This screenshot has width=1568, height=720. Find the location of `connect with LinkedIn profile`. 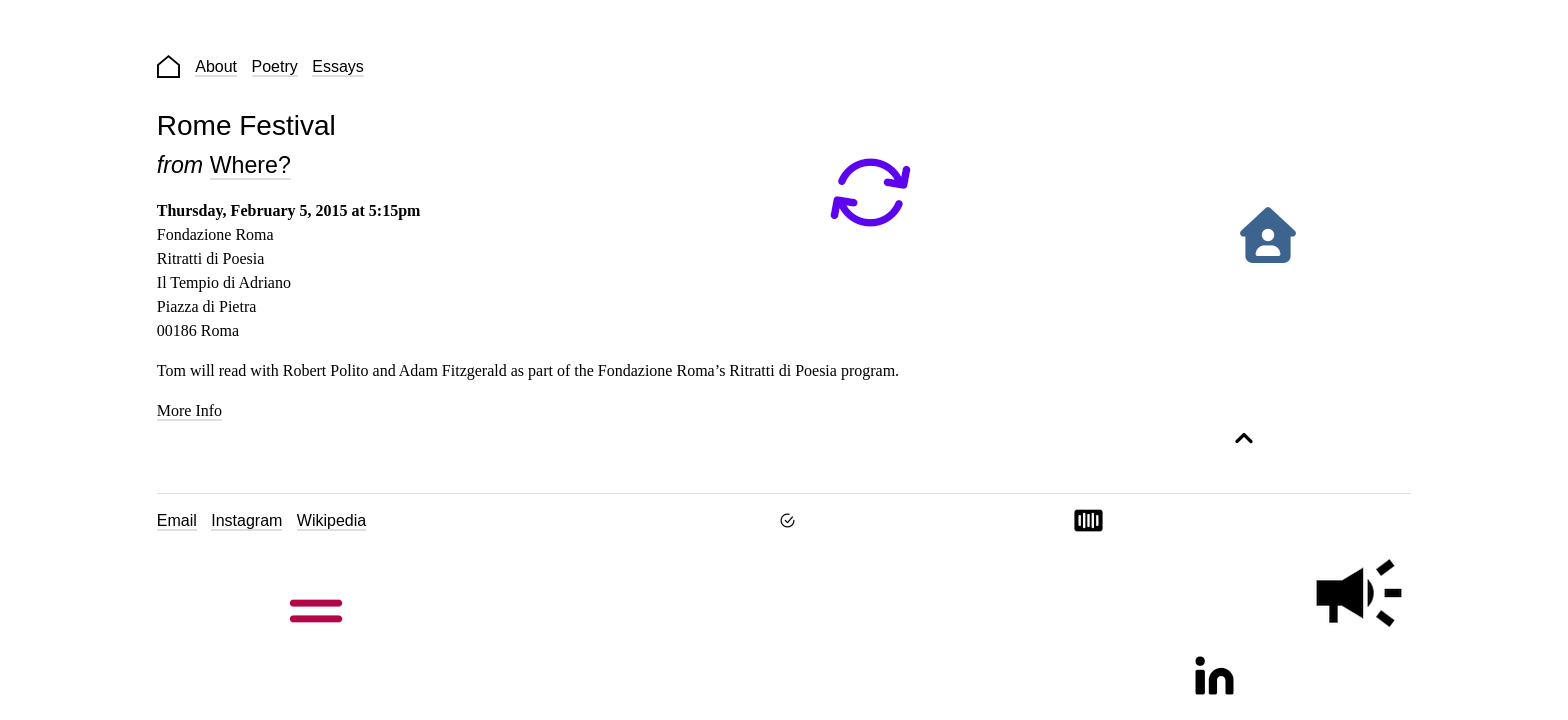

connect with LinkedIn profile is located at coordinates (1214, 675).